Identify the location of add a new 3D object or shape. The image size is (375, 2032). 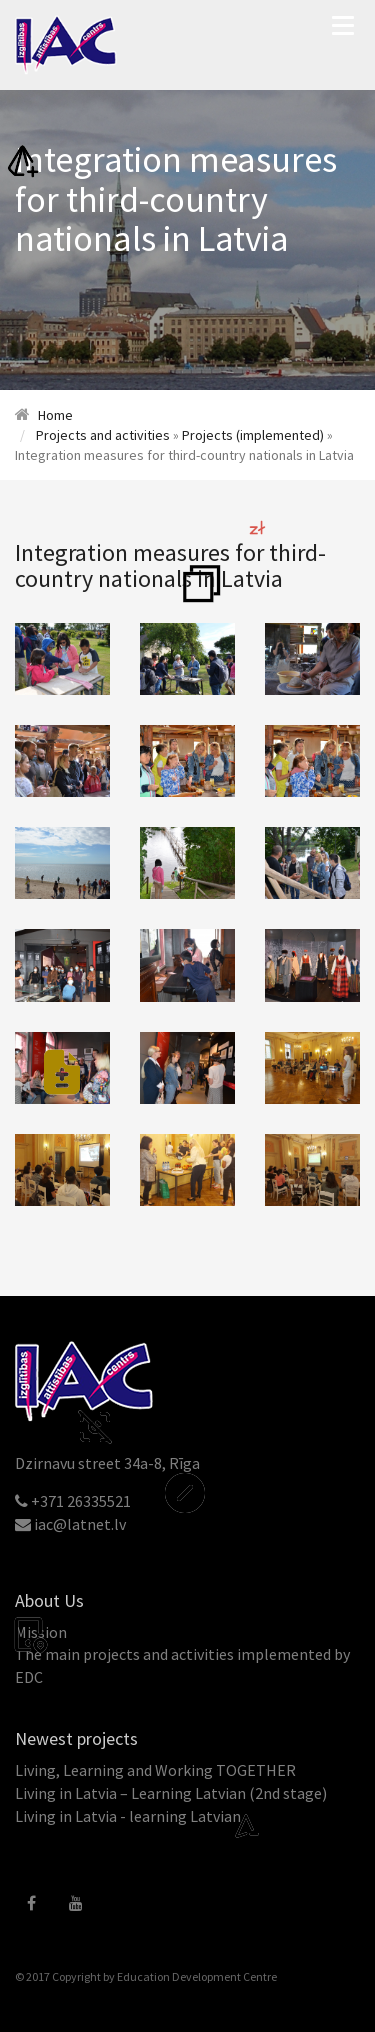
(22, 161).